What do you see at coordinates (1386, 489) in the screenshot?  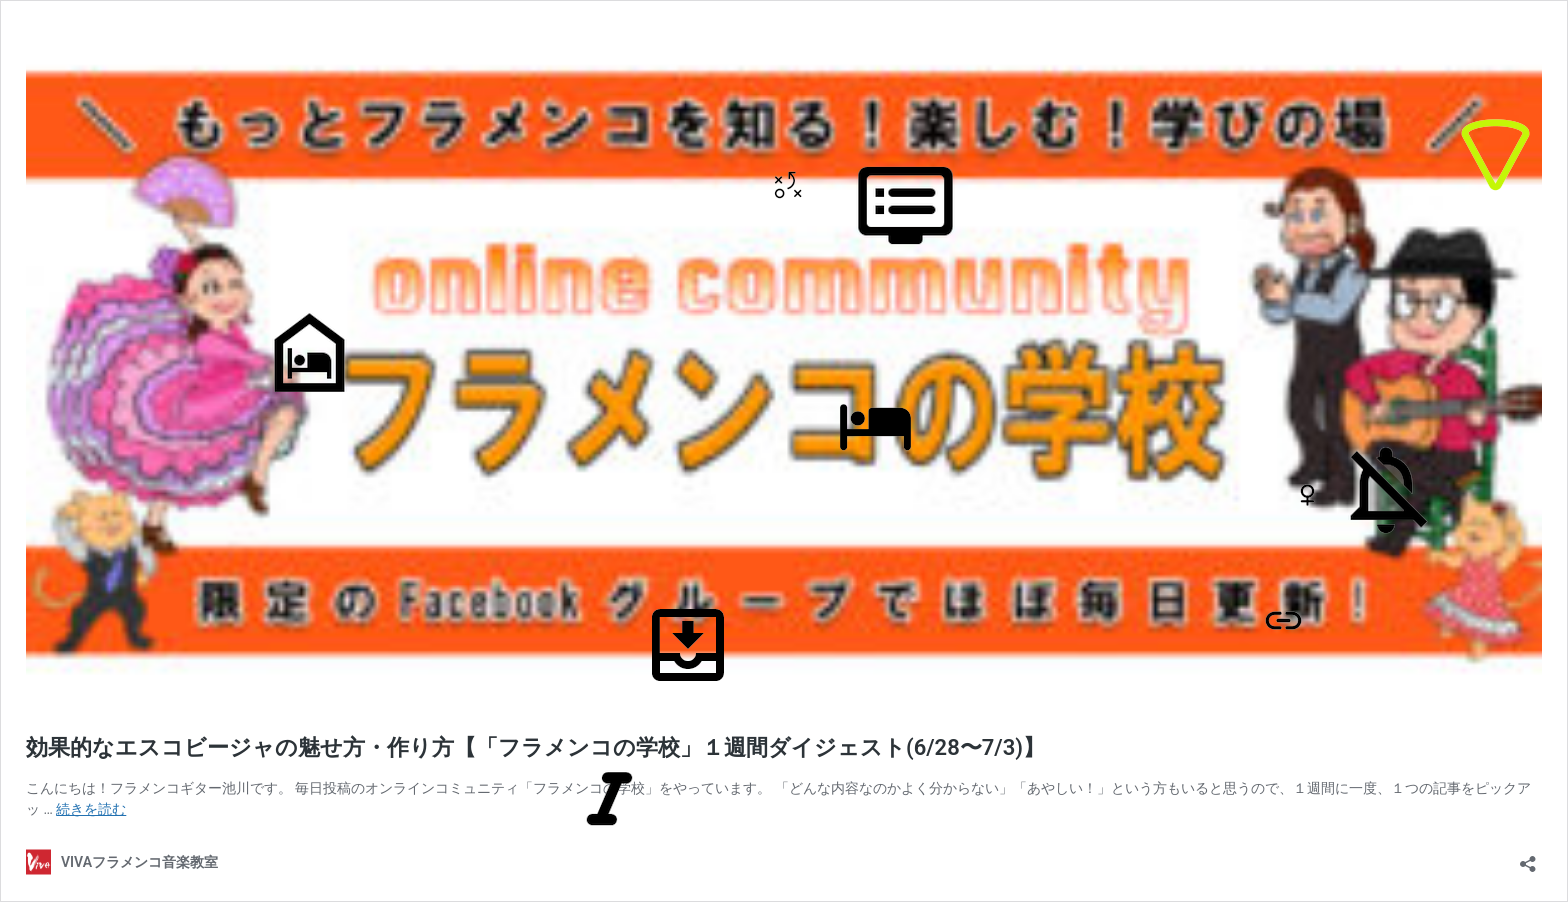 I see `mute or disable notifications` at bounding box center [1386, 489].